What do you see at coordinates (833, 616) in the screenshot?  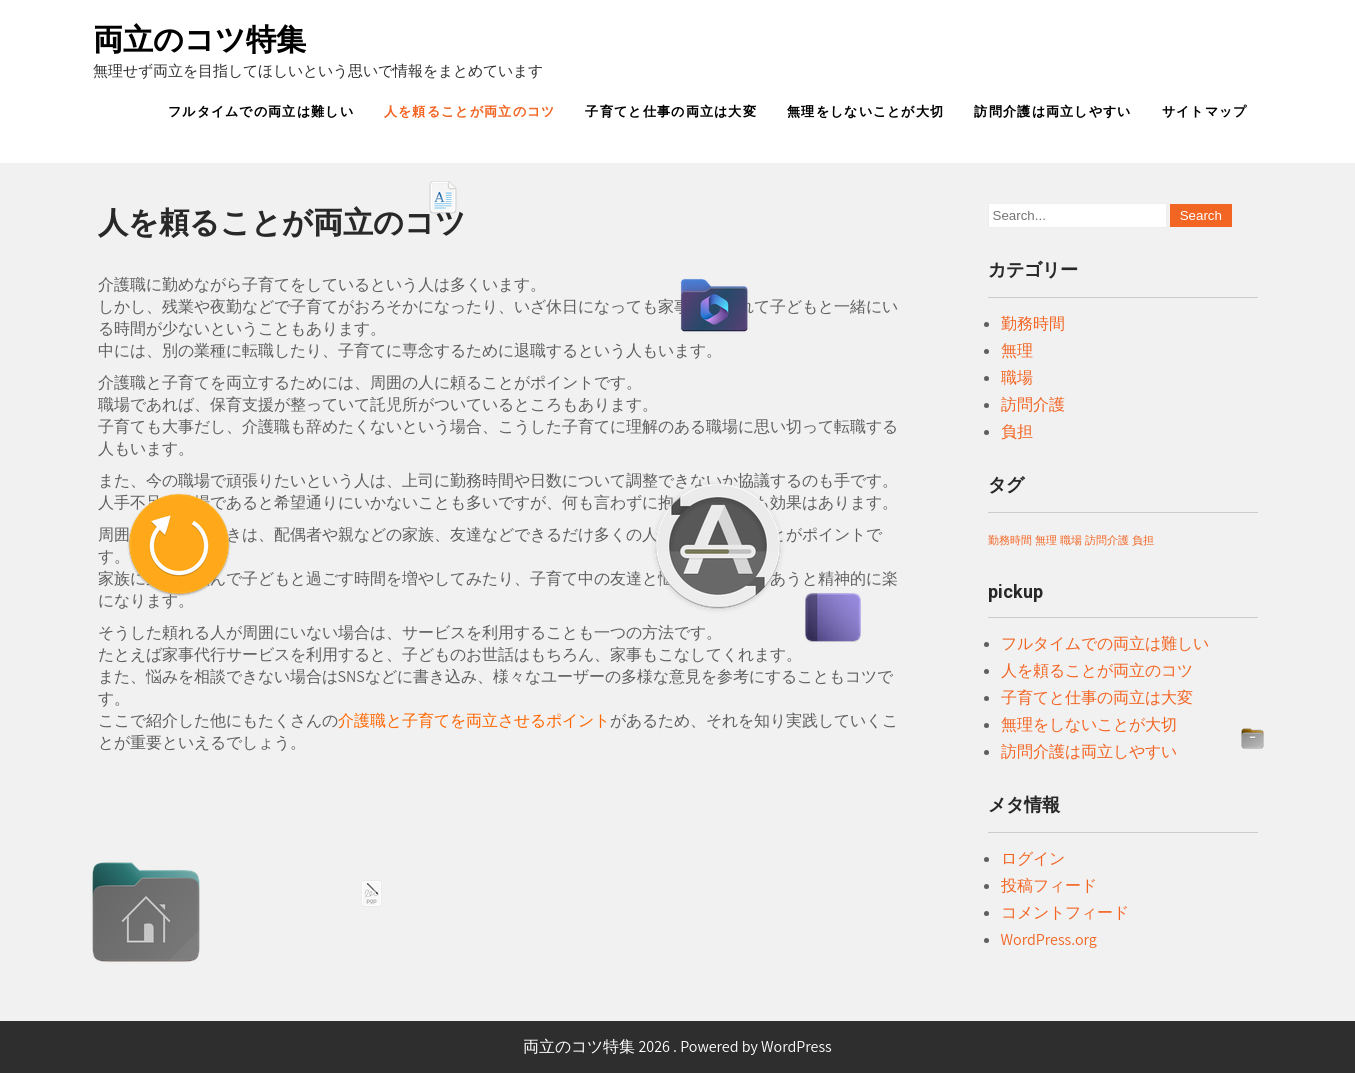 I see `access desktop folder` at bounding box center [833, 616].